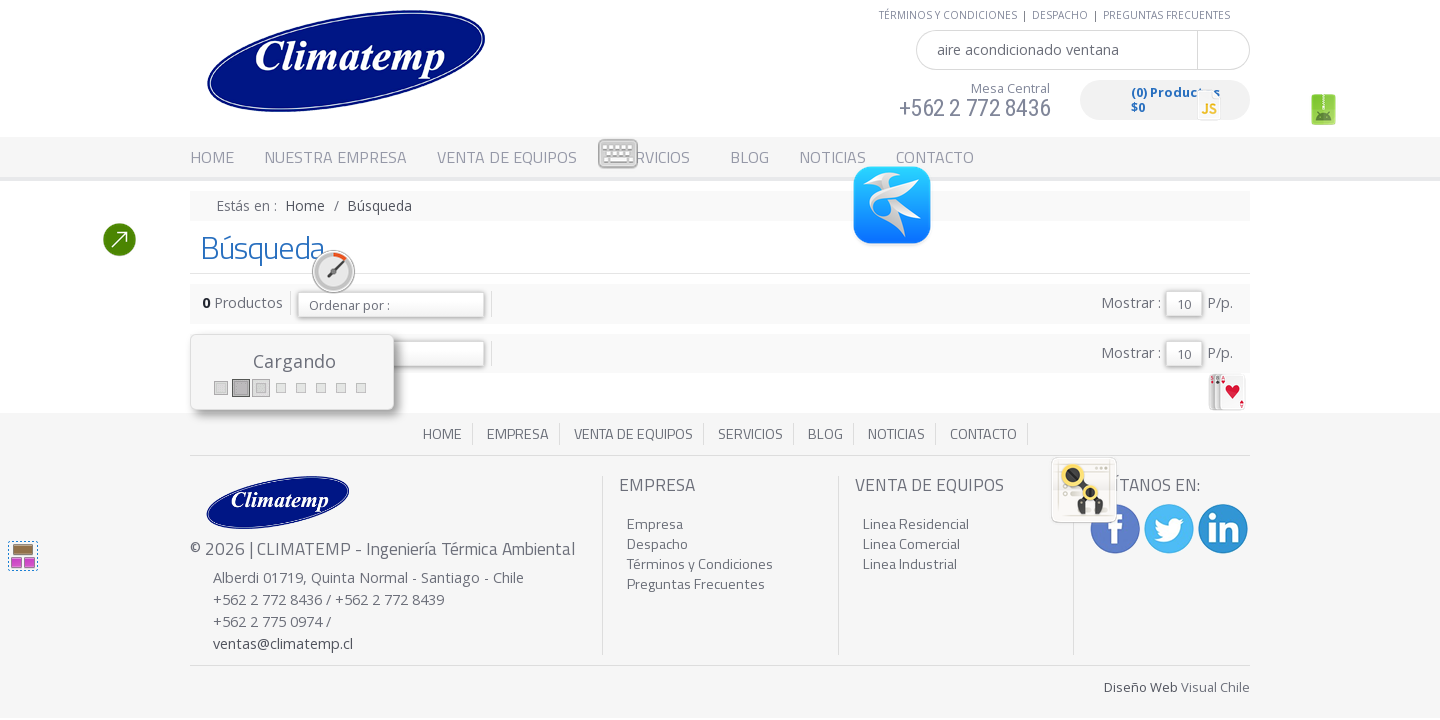 This screenshot has height=720, width=1440. I want to click on android application package file (APK), so click(1323, 109).